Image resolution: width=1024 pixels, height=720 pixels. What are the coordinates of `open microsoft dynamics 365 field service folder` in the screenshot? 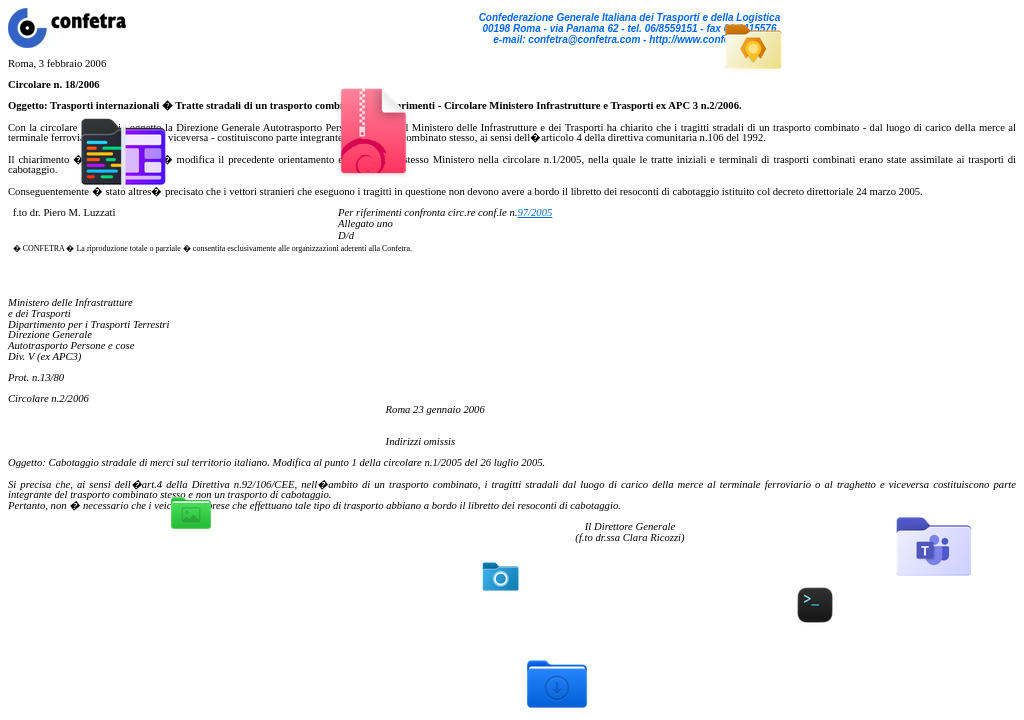 It's located at (753, 48).